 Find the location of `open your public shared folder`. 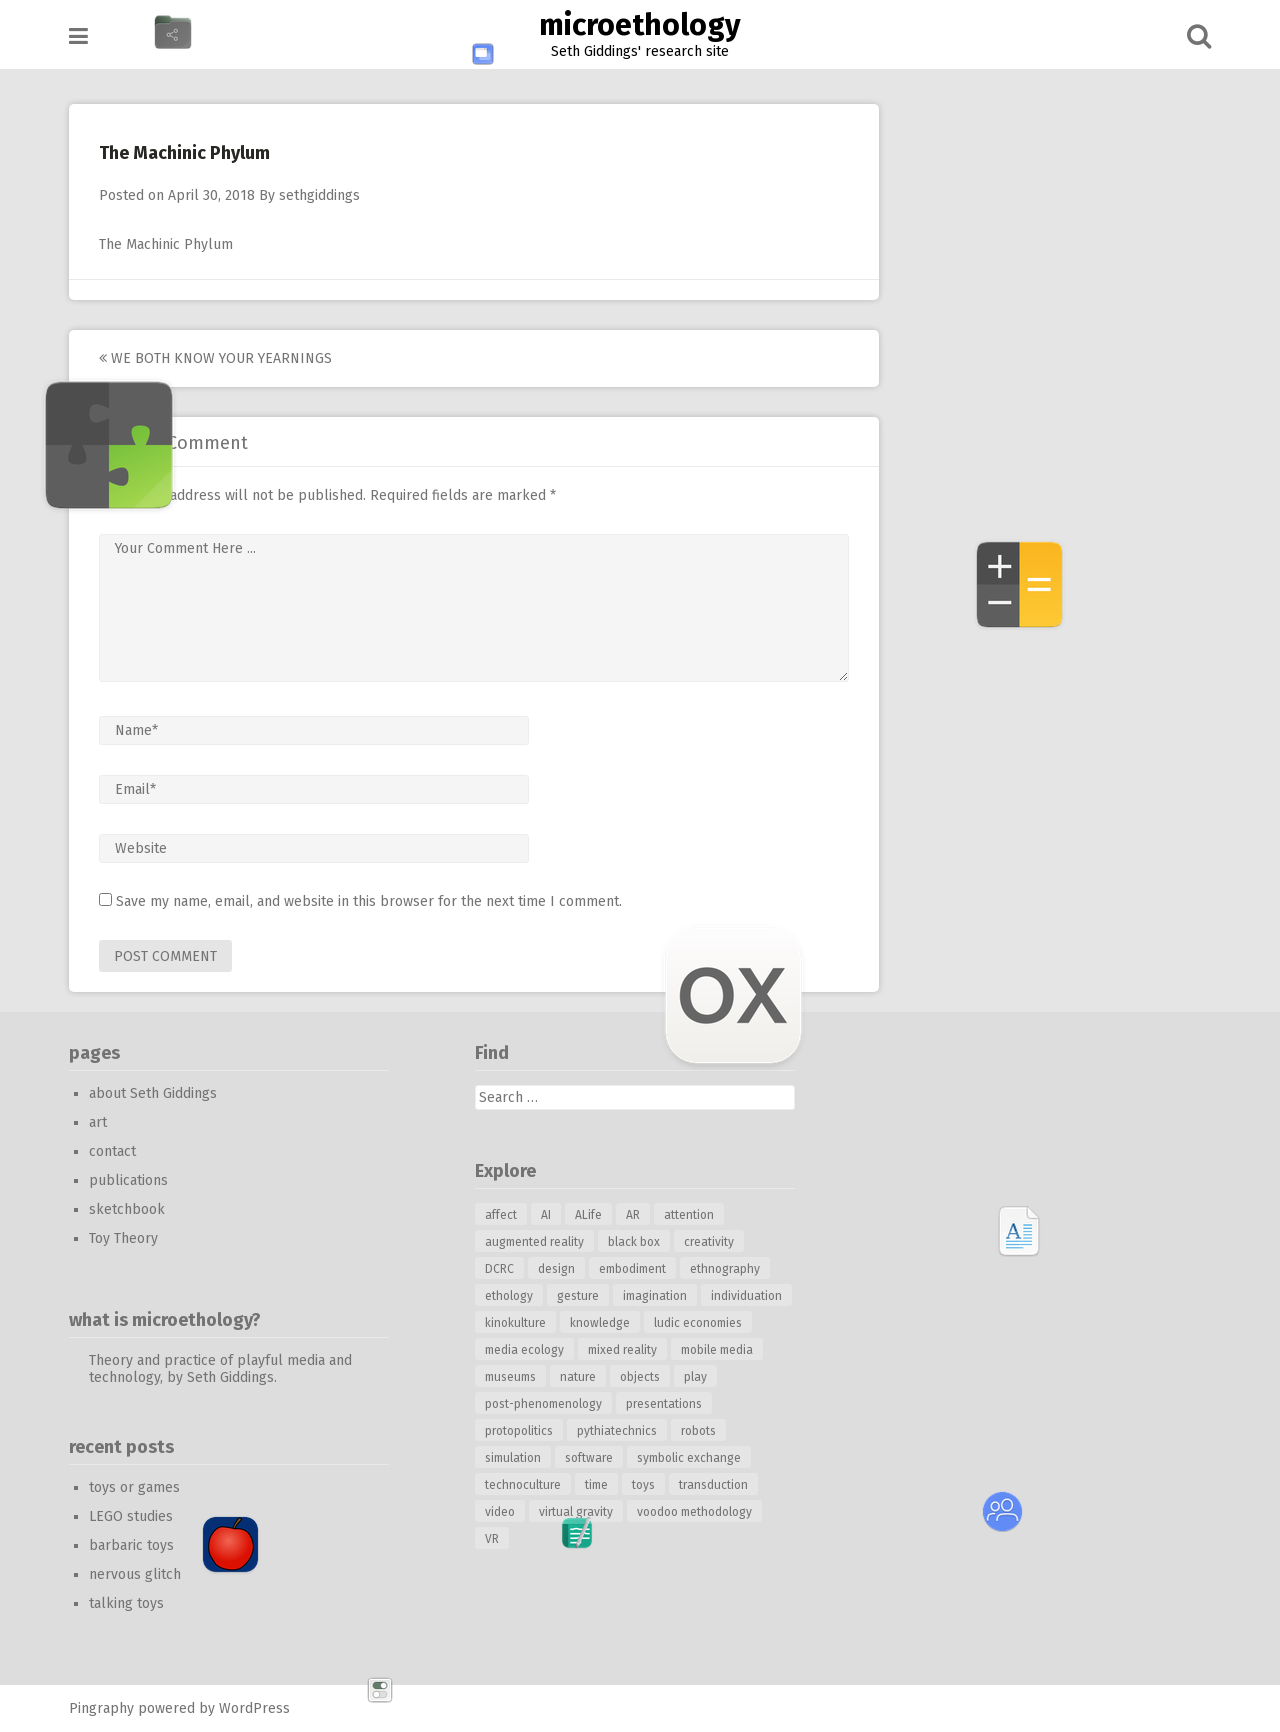

open your public shared folder is located at coordinates (173, 32).